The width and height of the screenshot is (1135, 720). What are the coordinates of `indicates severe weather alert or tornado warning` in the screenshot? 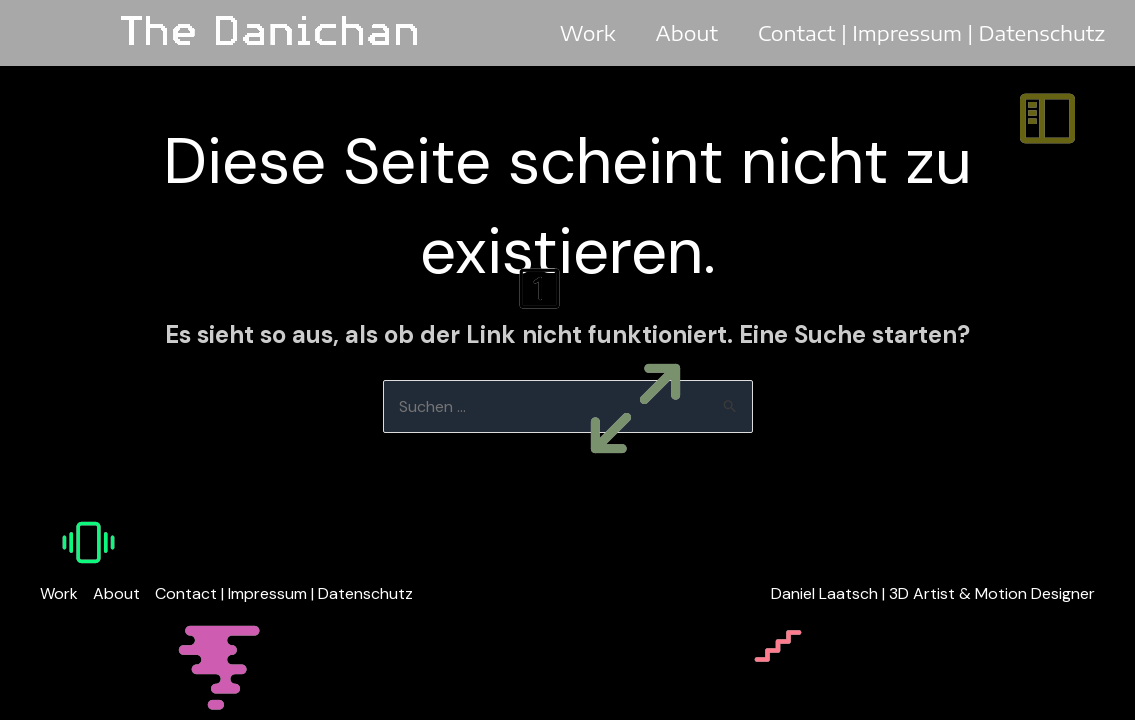 It's located at (217, 664).